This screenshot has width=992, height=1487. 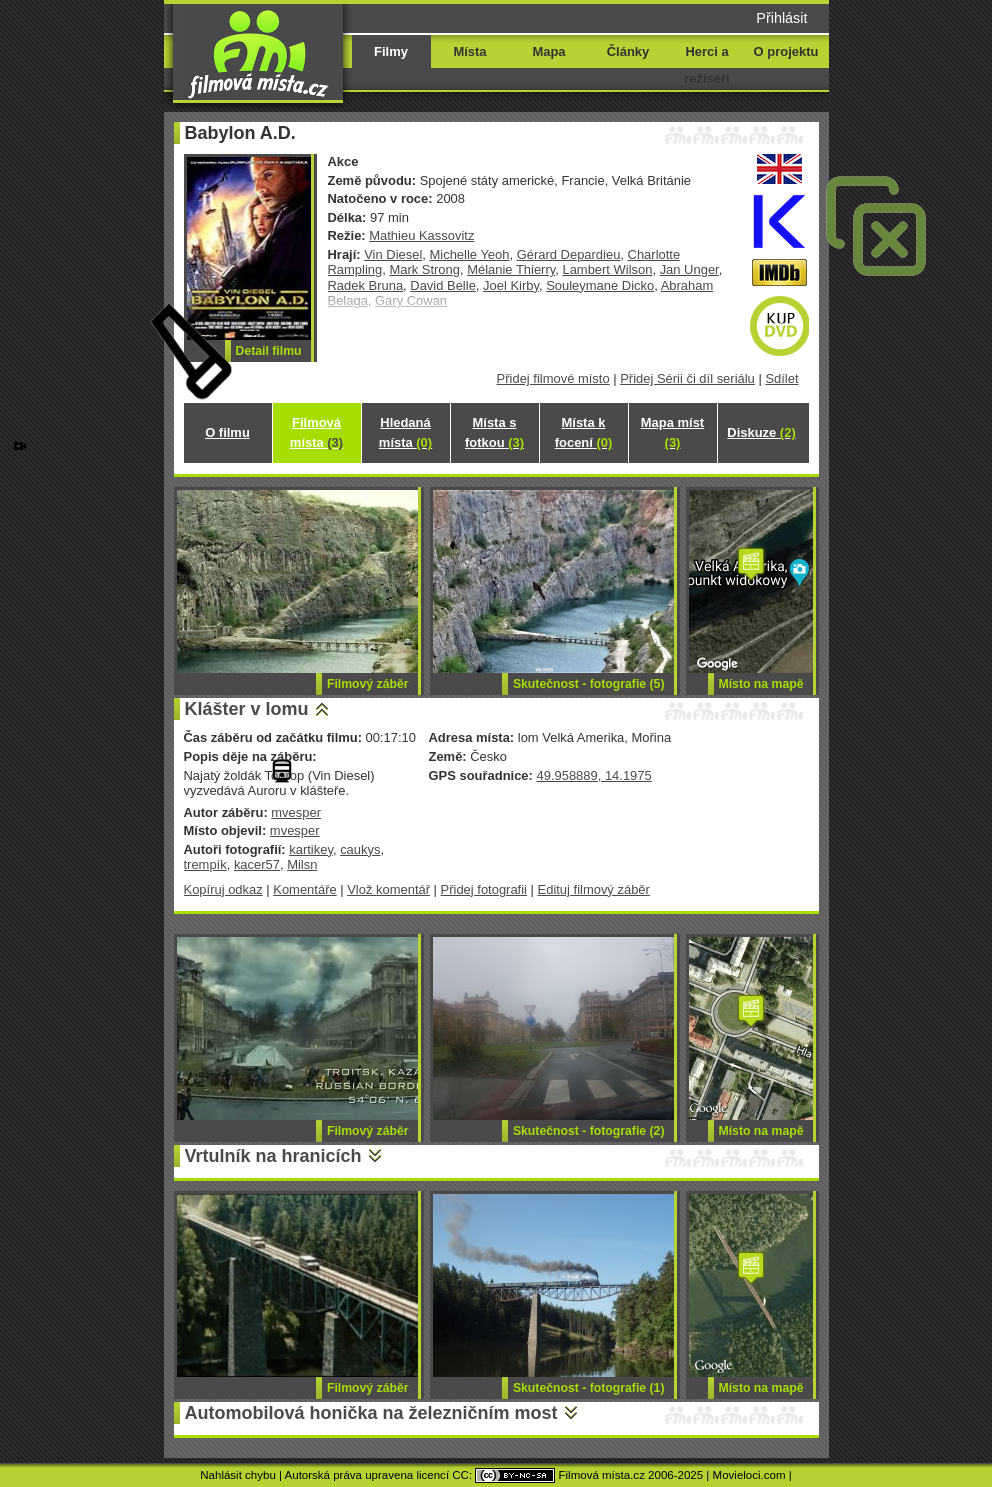 I want to click on find carpentry or woodworking services, so click(x=192, y=352).